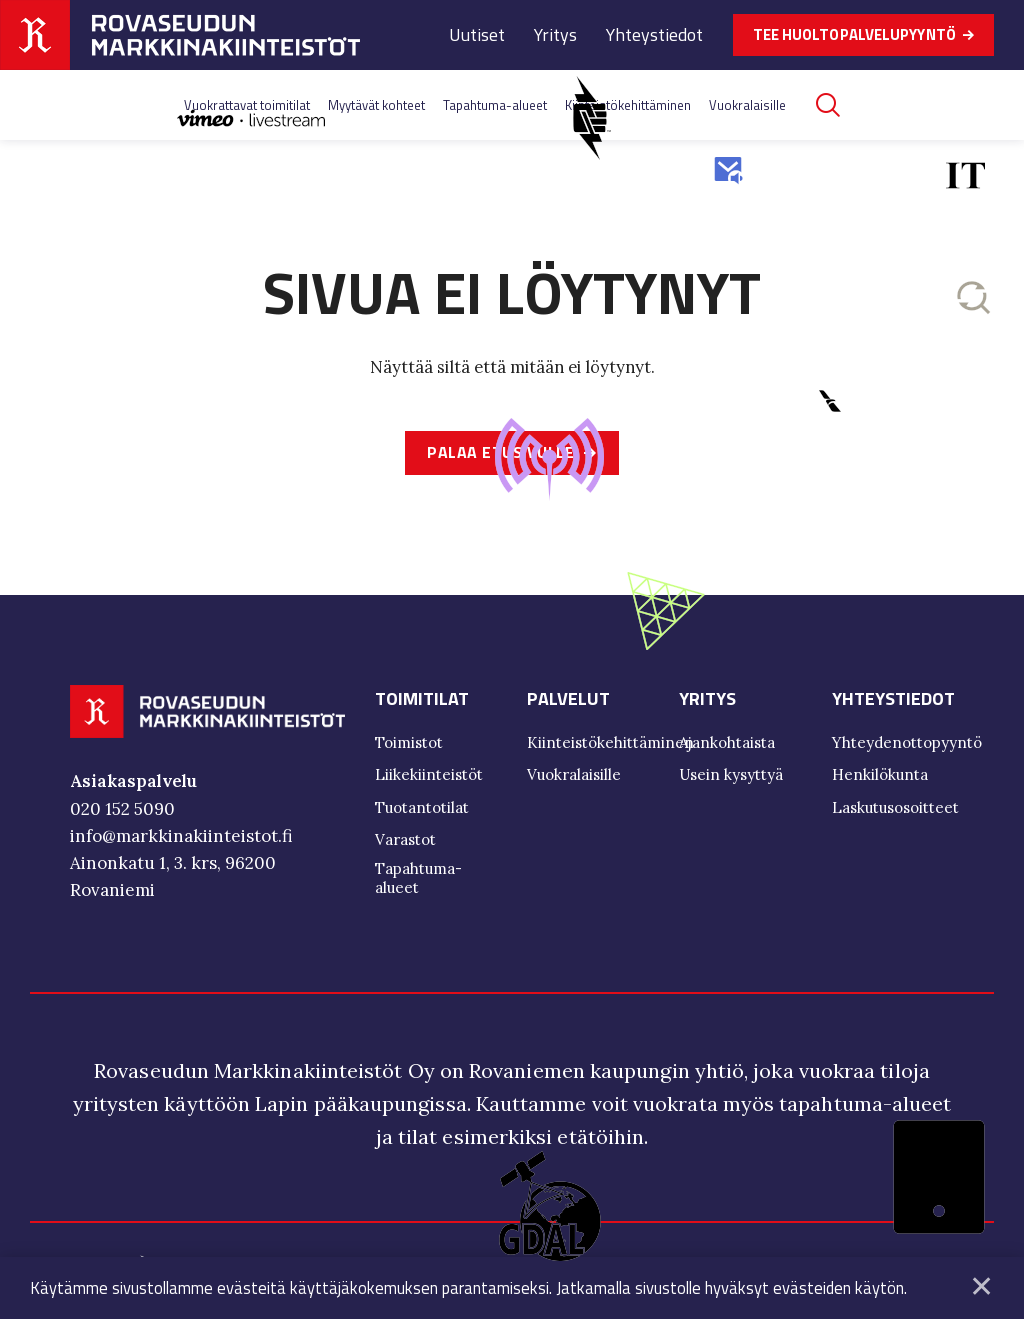 This screenshot has width=1024, height=1319. I want to click on three.js library or project branding, so click(666, 611).